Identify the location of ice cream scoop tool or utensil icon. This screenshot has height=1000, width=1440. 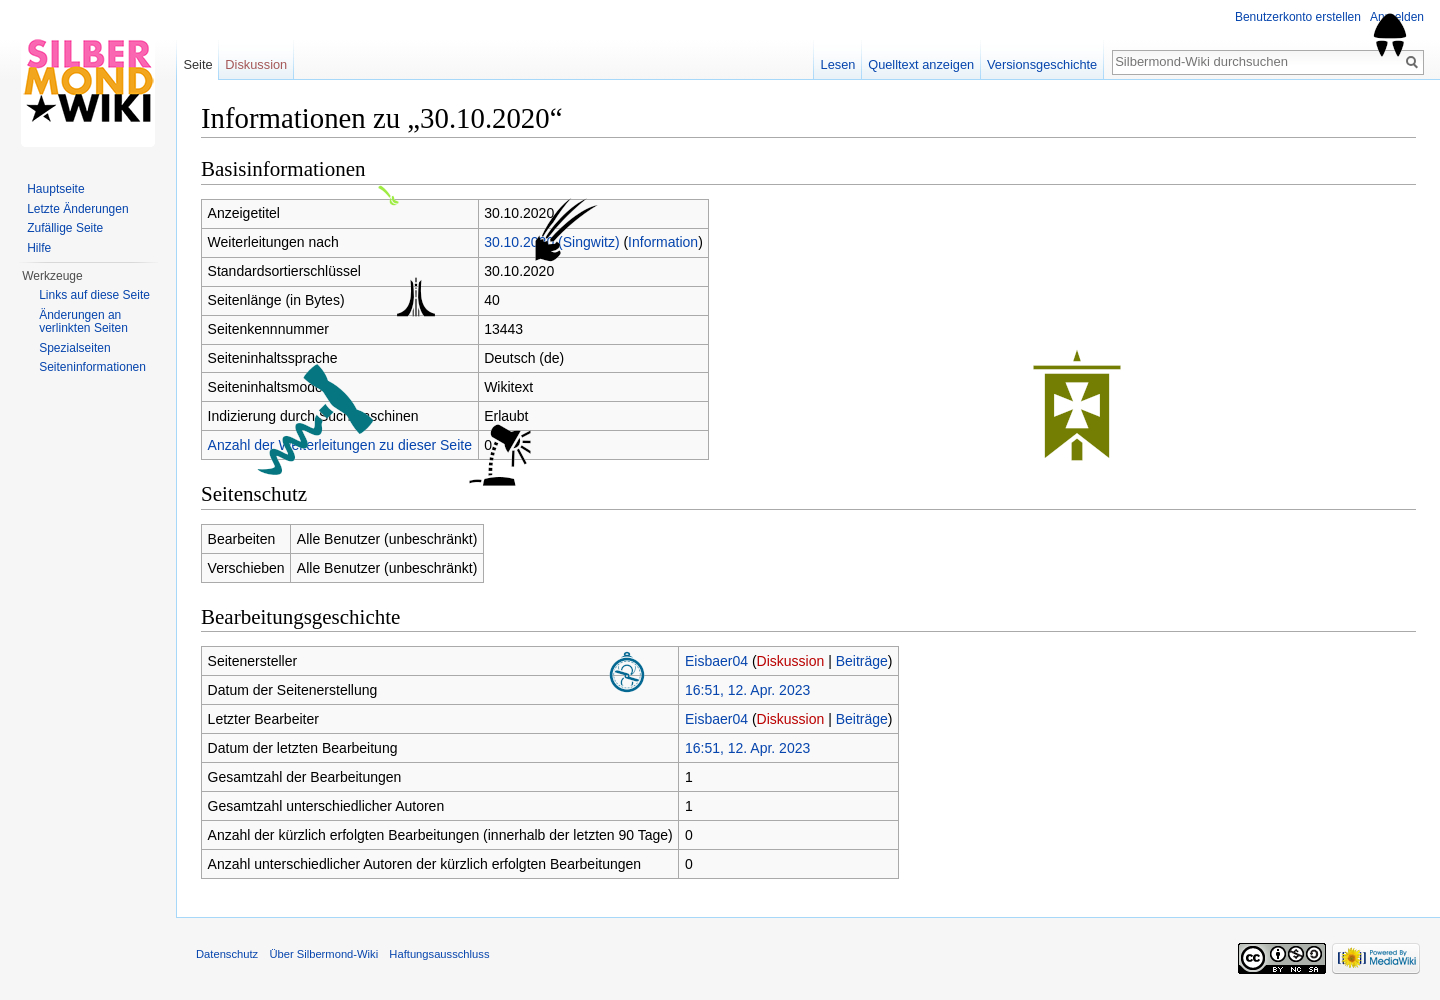
(388, 195).